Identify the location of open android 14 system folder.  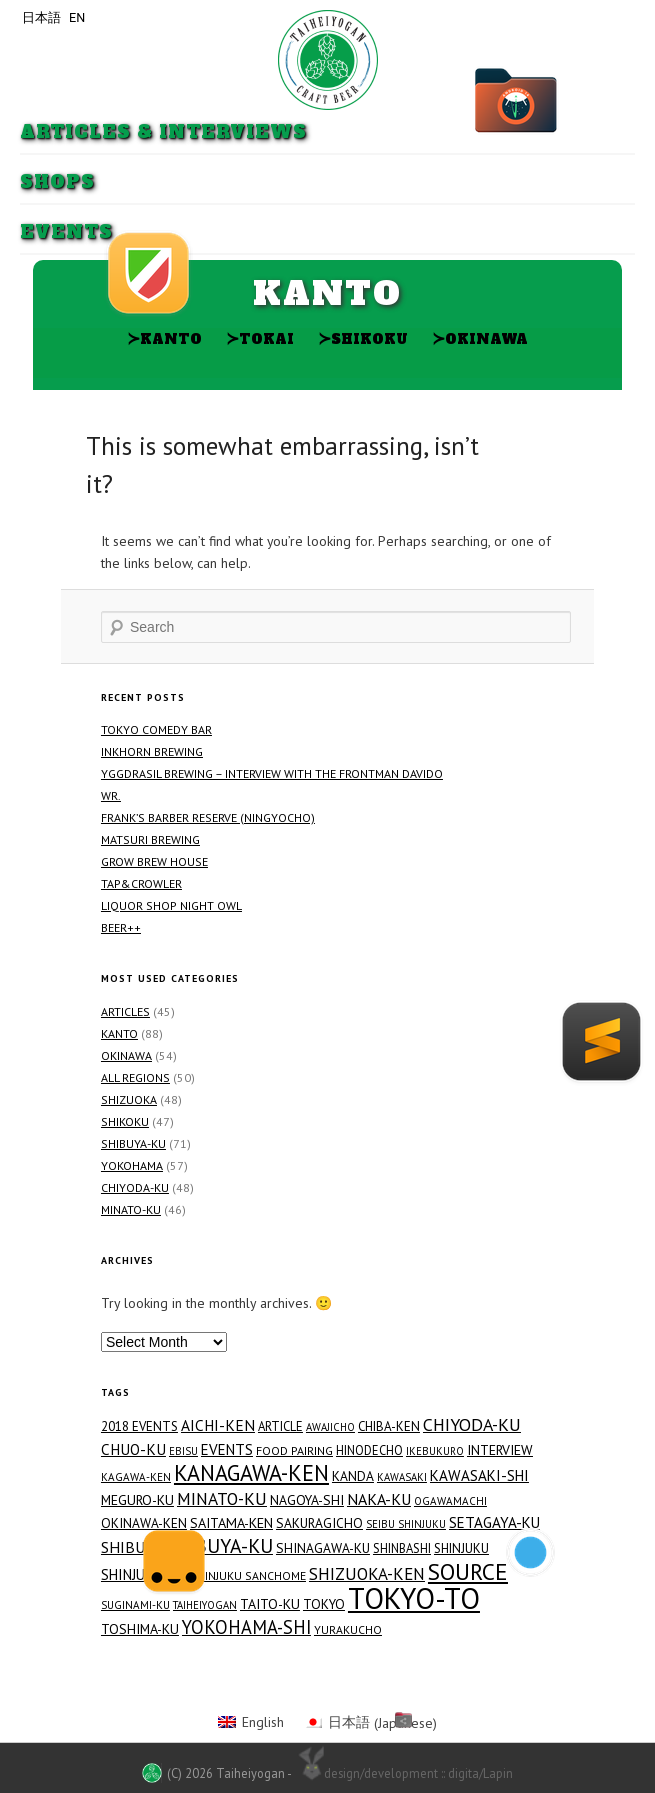
(515, 102).